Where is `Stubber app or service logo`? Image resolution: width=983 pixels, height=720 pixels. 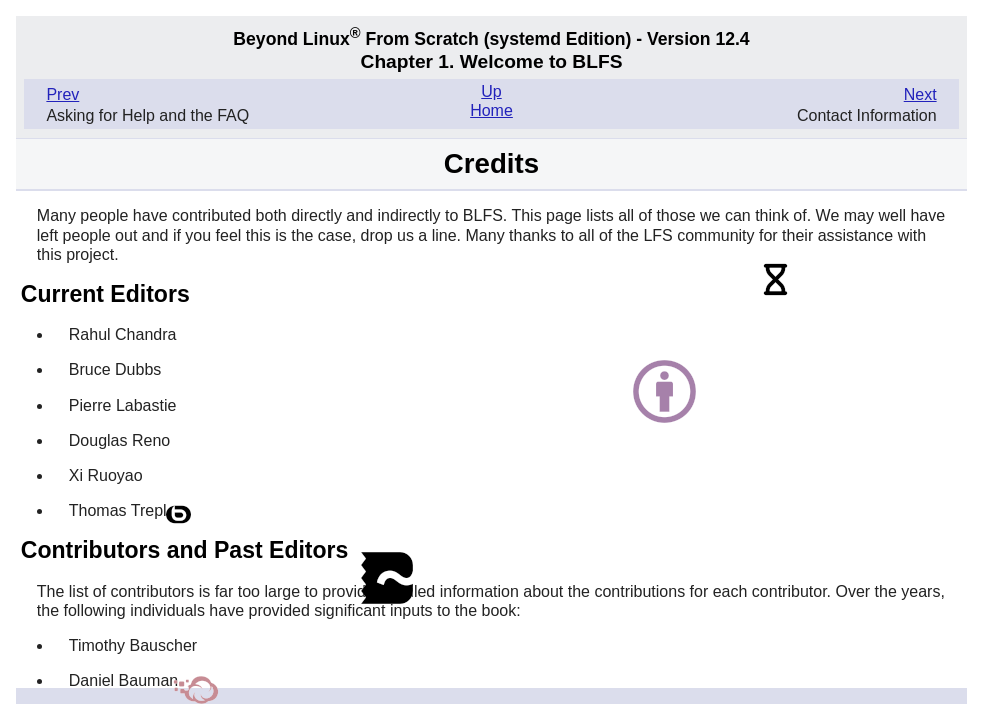 Stubber app or service logo is located at coordinates (387, 578).